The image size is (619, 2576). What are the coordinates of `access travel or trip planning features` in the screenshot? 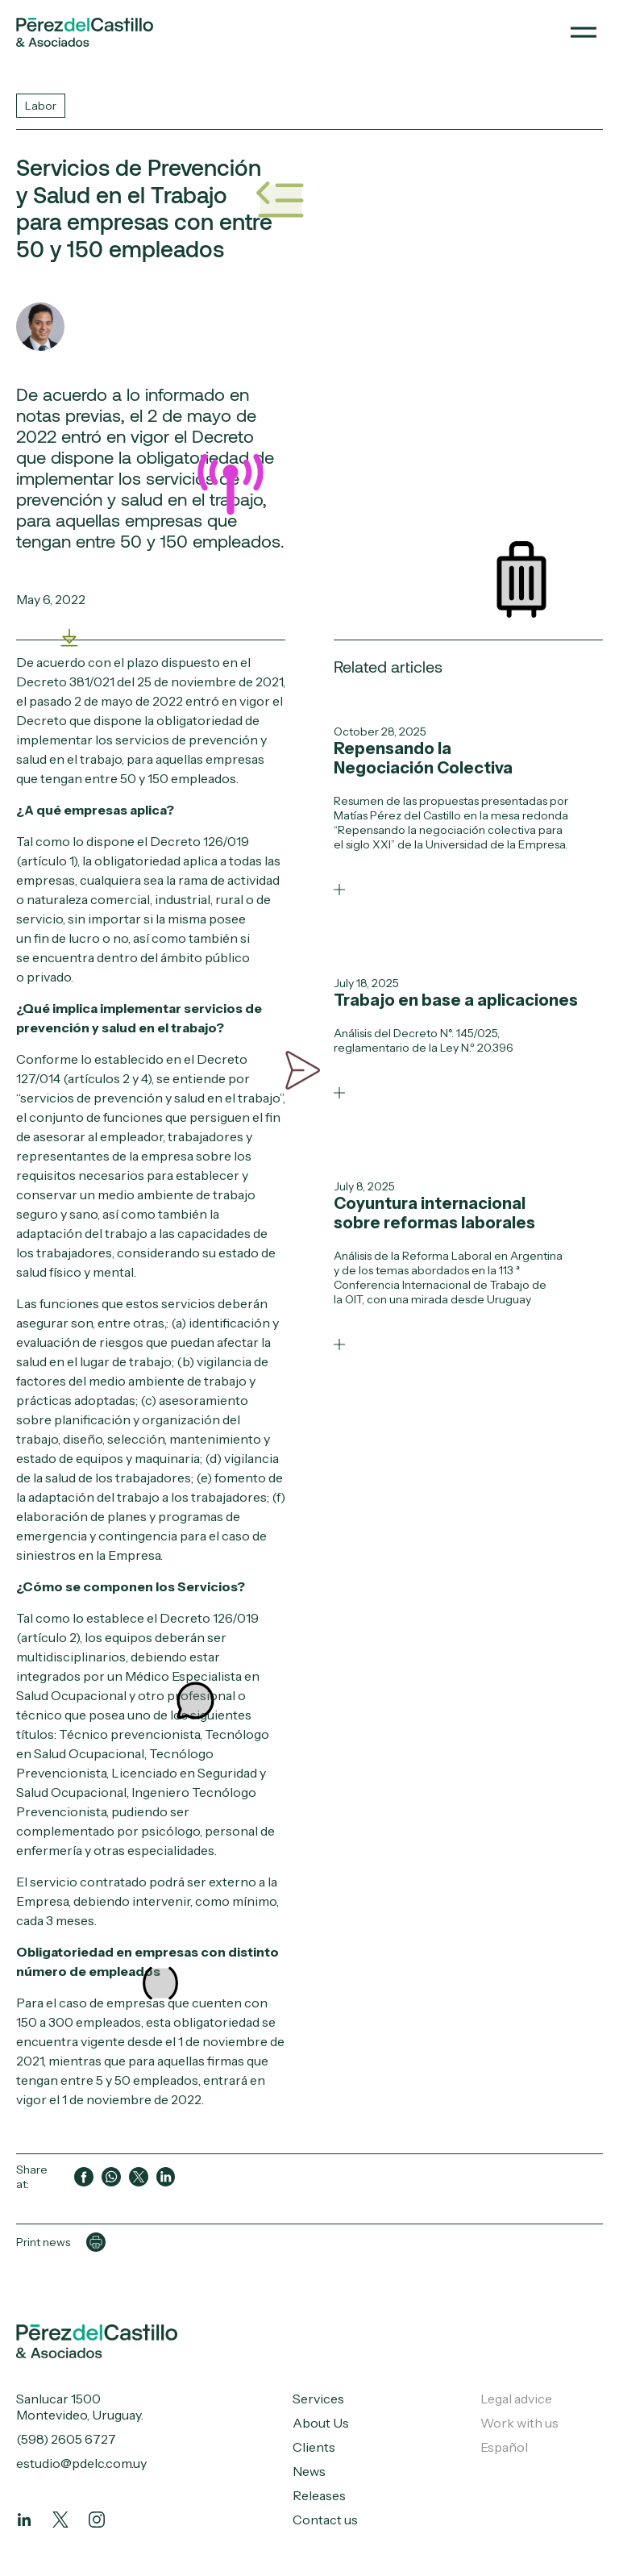 It's located at (521, 581).